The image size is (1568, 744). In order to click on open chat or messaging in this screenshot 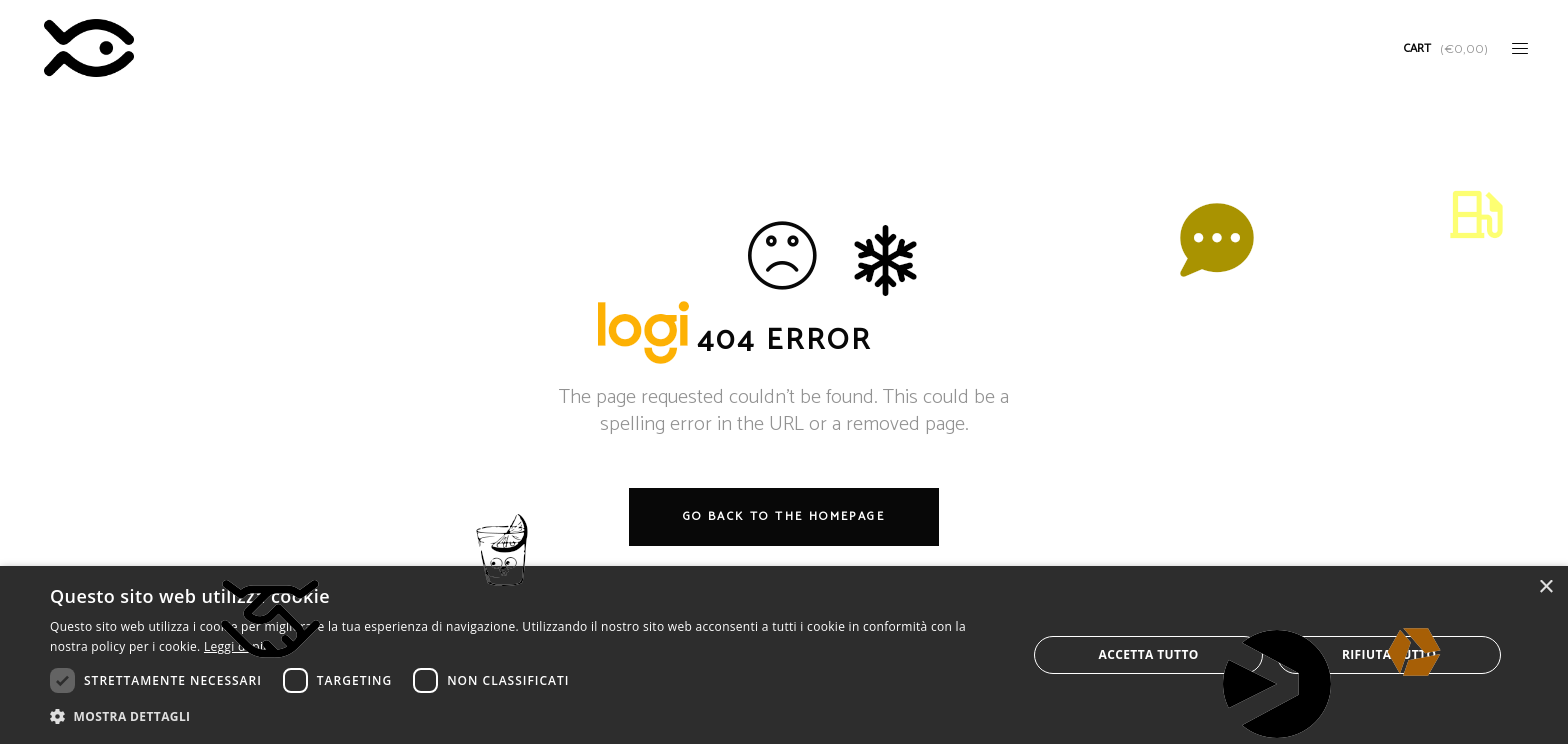, I will do `click(1217, 240)`.